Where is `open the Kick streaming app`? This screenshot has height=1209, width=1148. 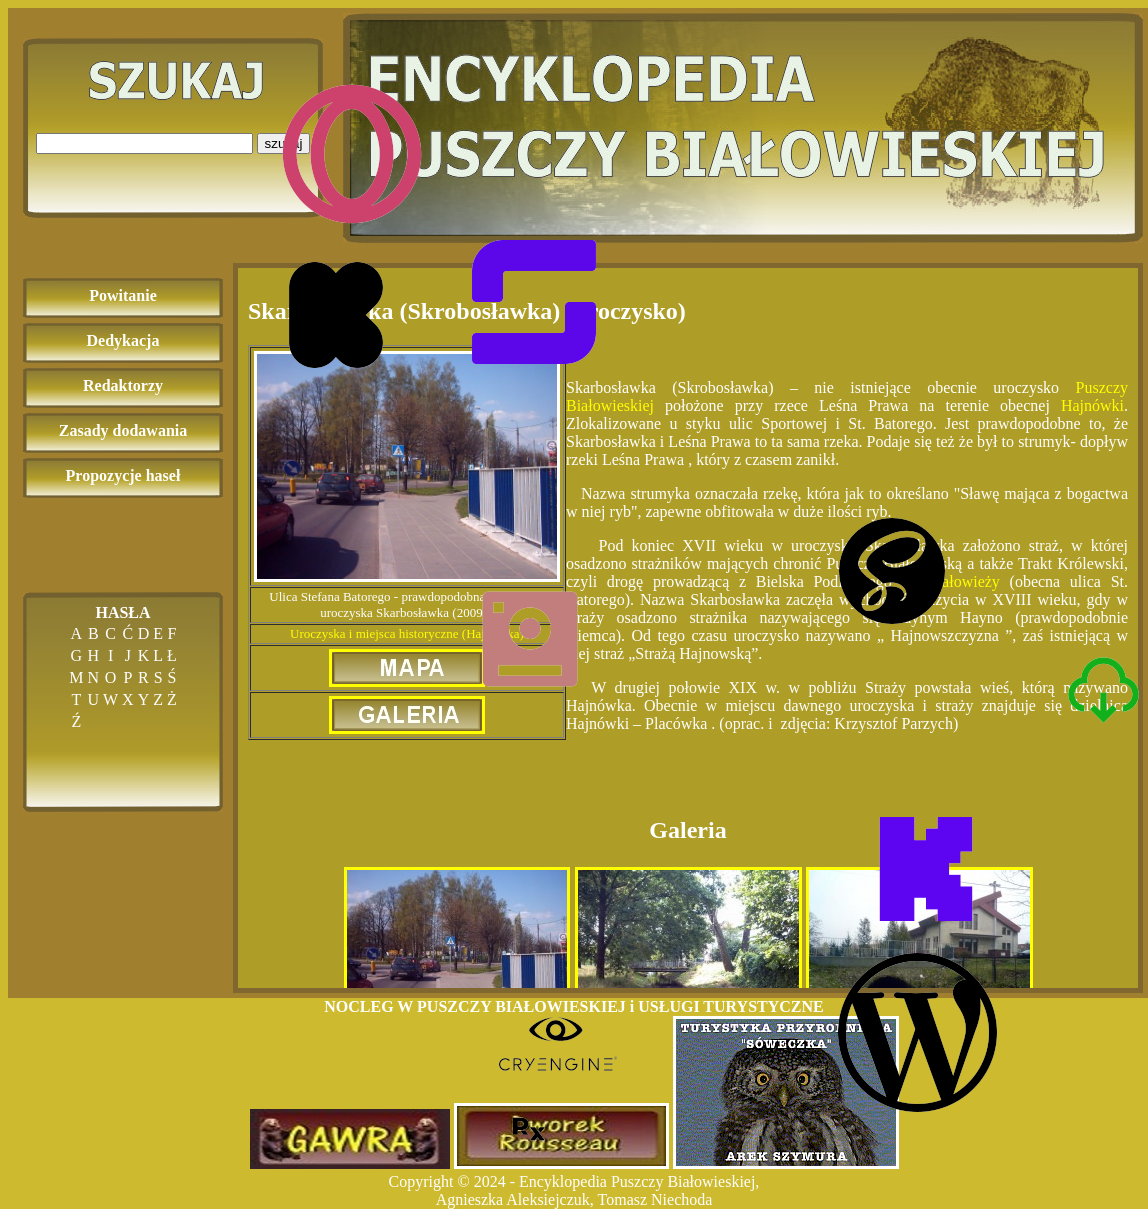
open the Kick streaming app is located at coordinates (926, 869).